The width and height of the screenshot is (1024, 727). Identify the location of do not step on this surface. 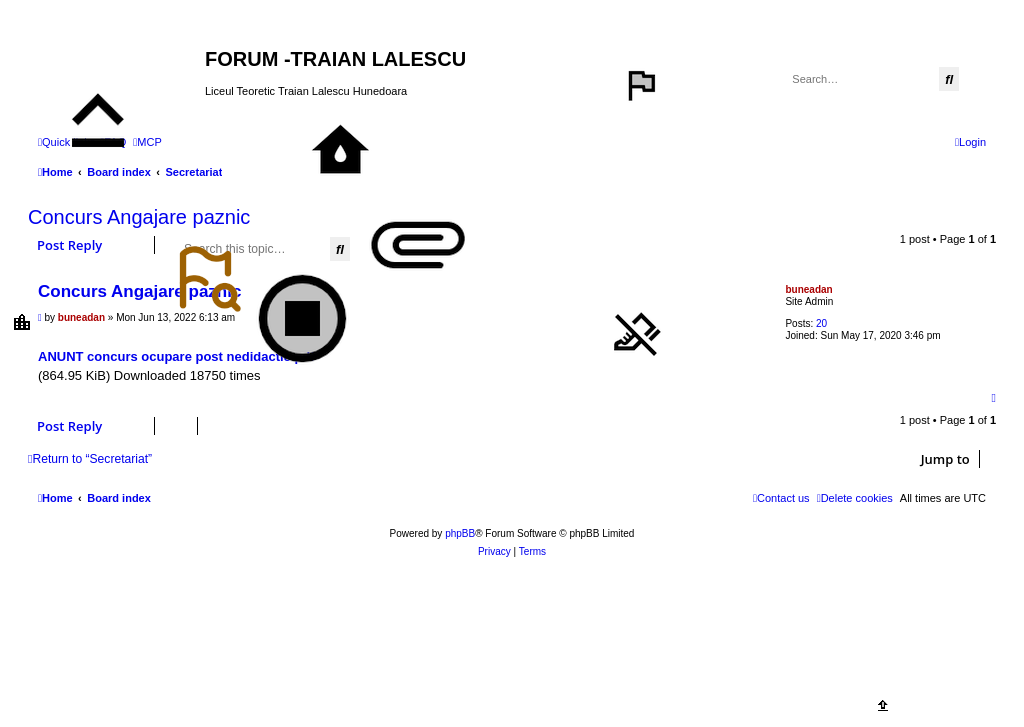
(637, 333).